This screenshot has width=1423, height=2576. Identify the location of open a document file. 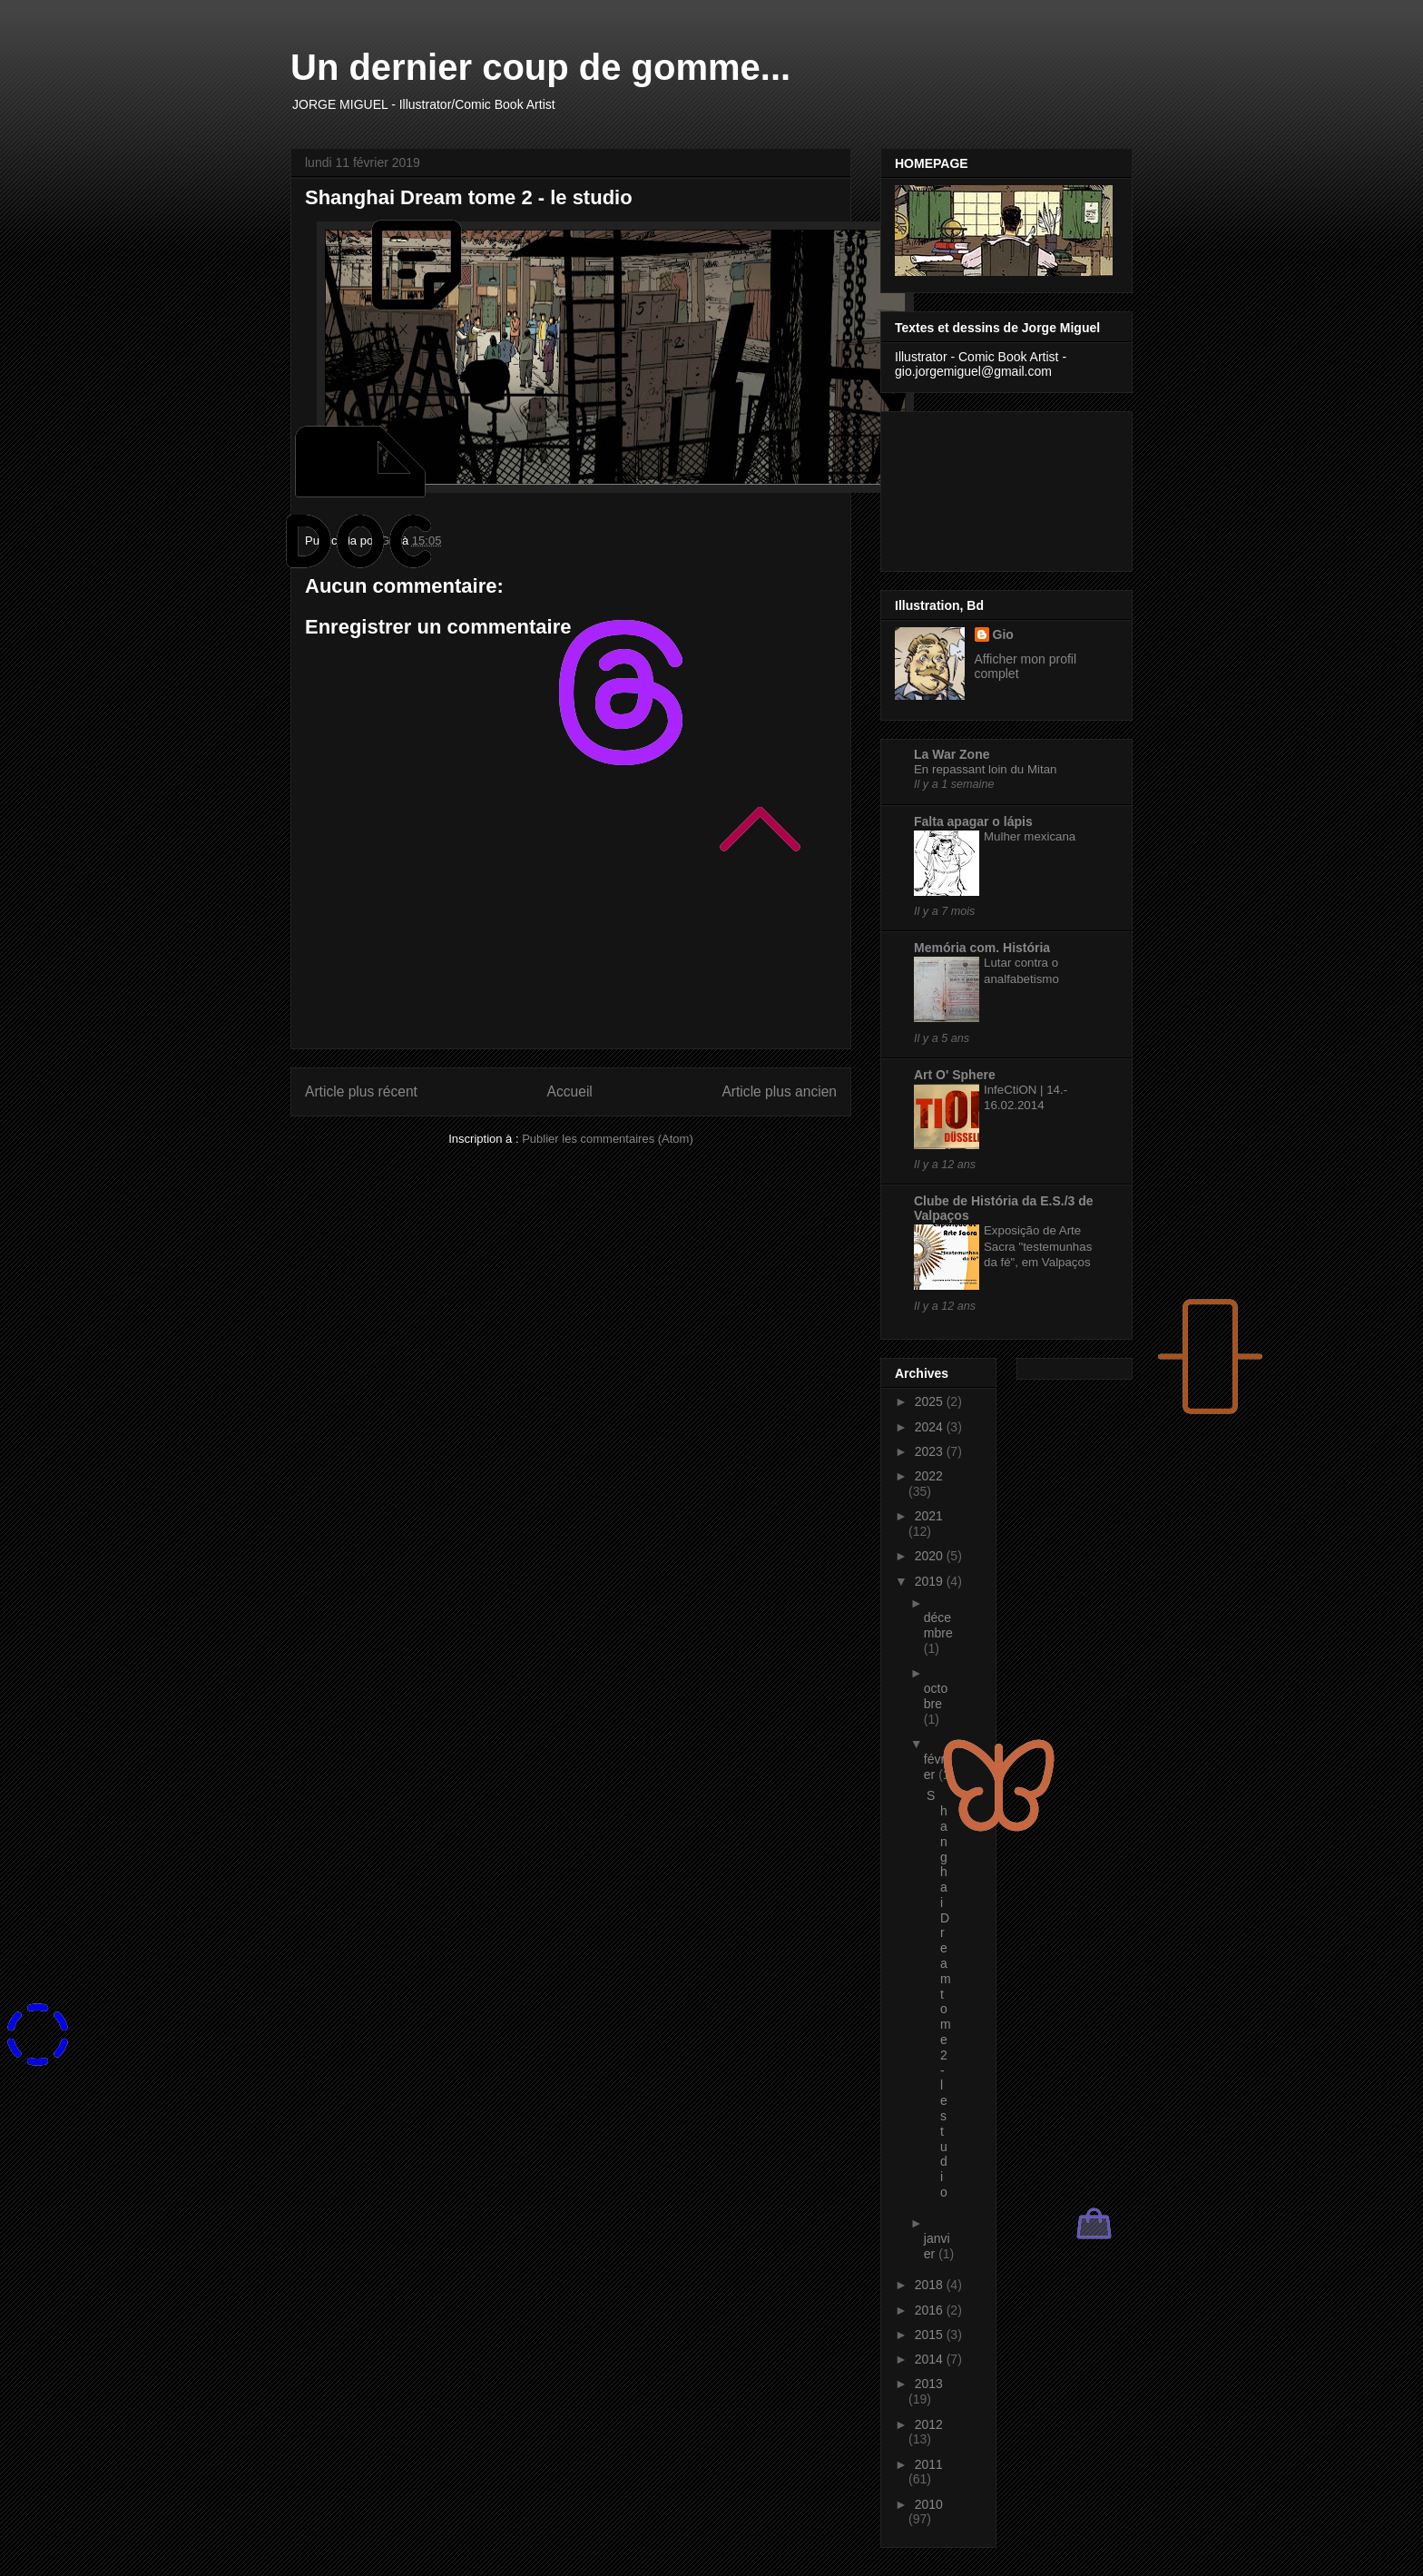
(360, 503).